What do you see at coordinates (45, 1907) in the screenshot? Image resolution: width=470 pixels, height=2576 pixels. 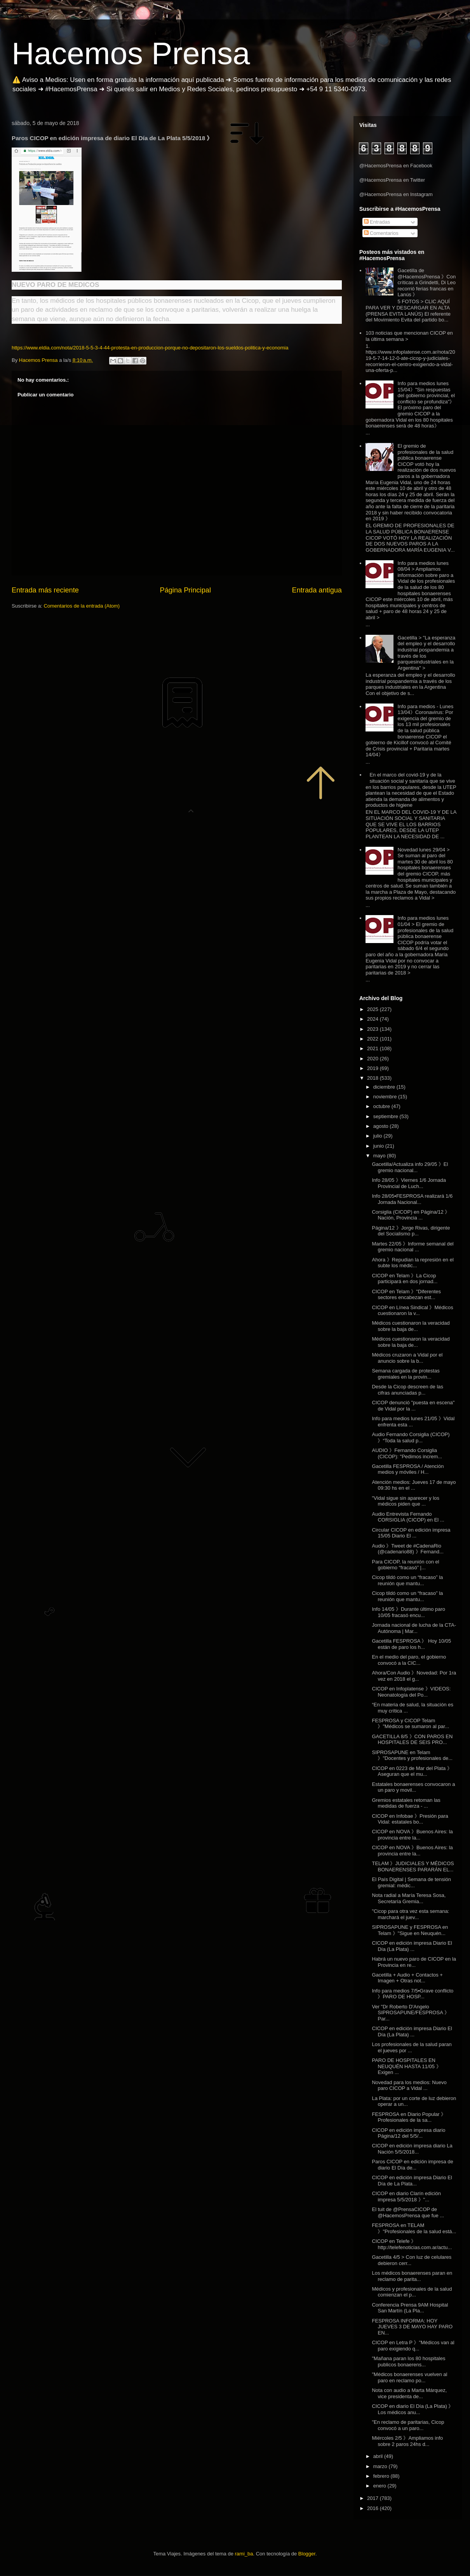 I see `access science or laboratory features` at bounding box center [45, 1907].